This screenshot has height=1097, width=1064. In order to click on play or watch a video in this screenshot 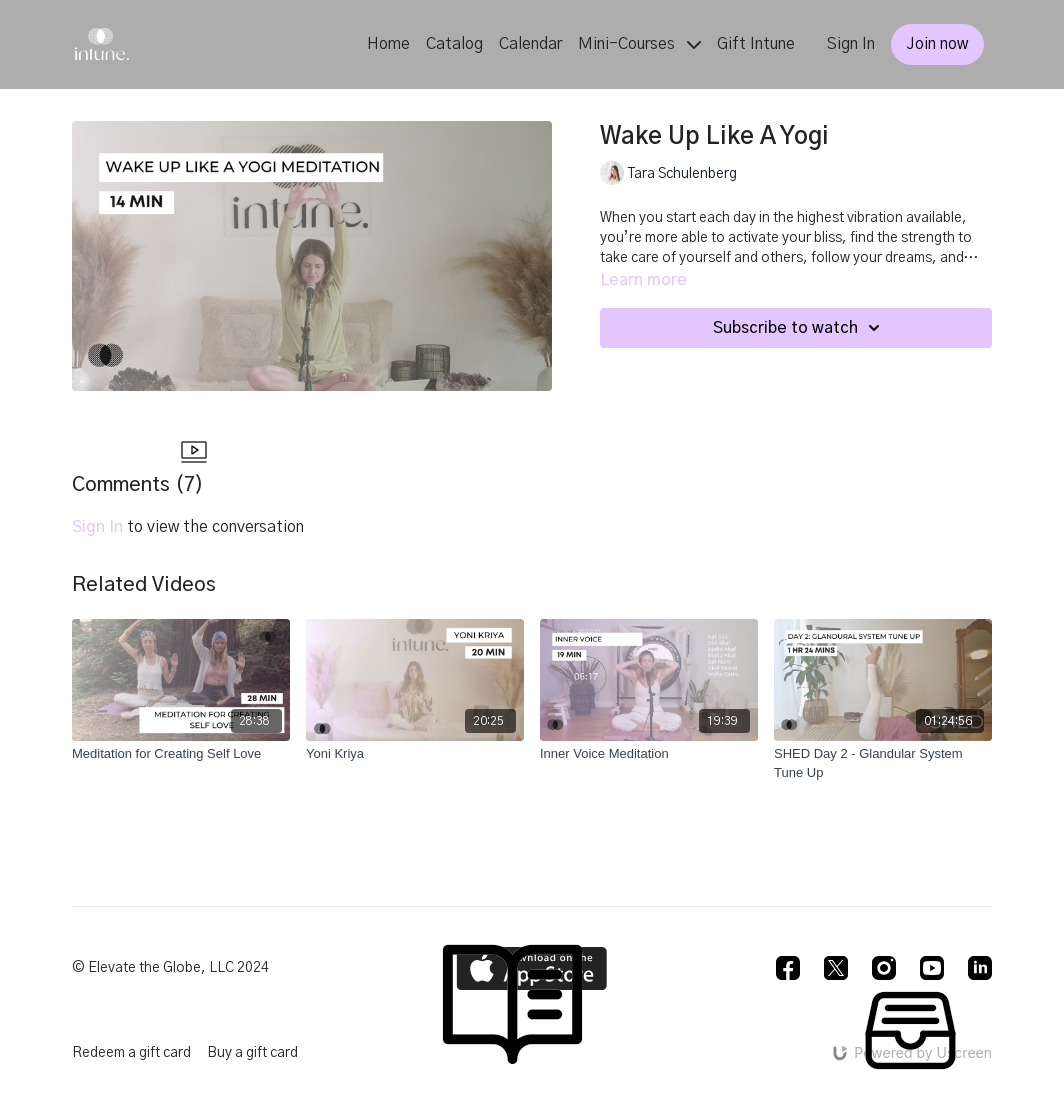, I will do `click(194, 452)`.